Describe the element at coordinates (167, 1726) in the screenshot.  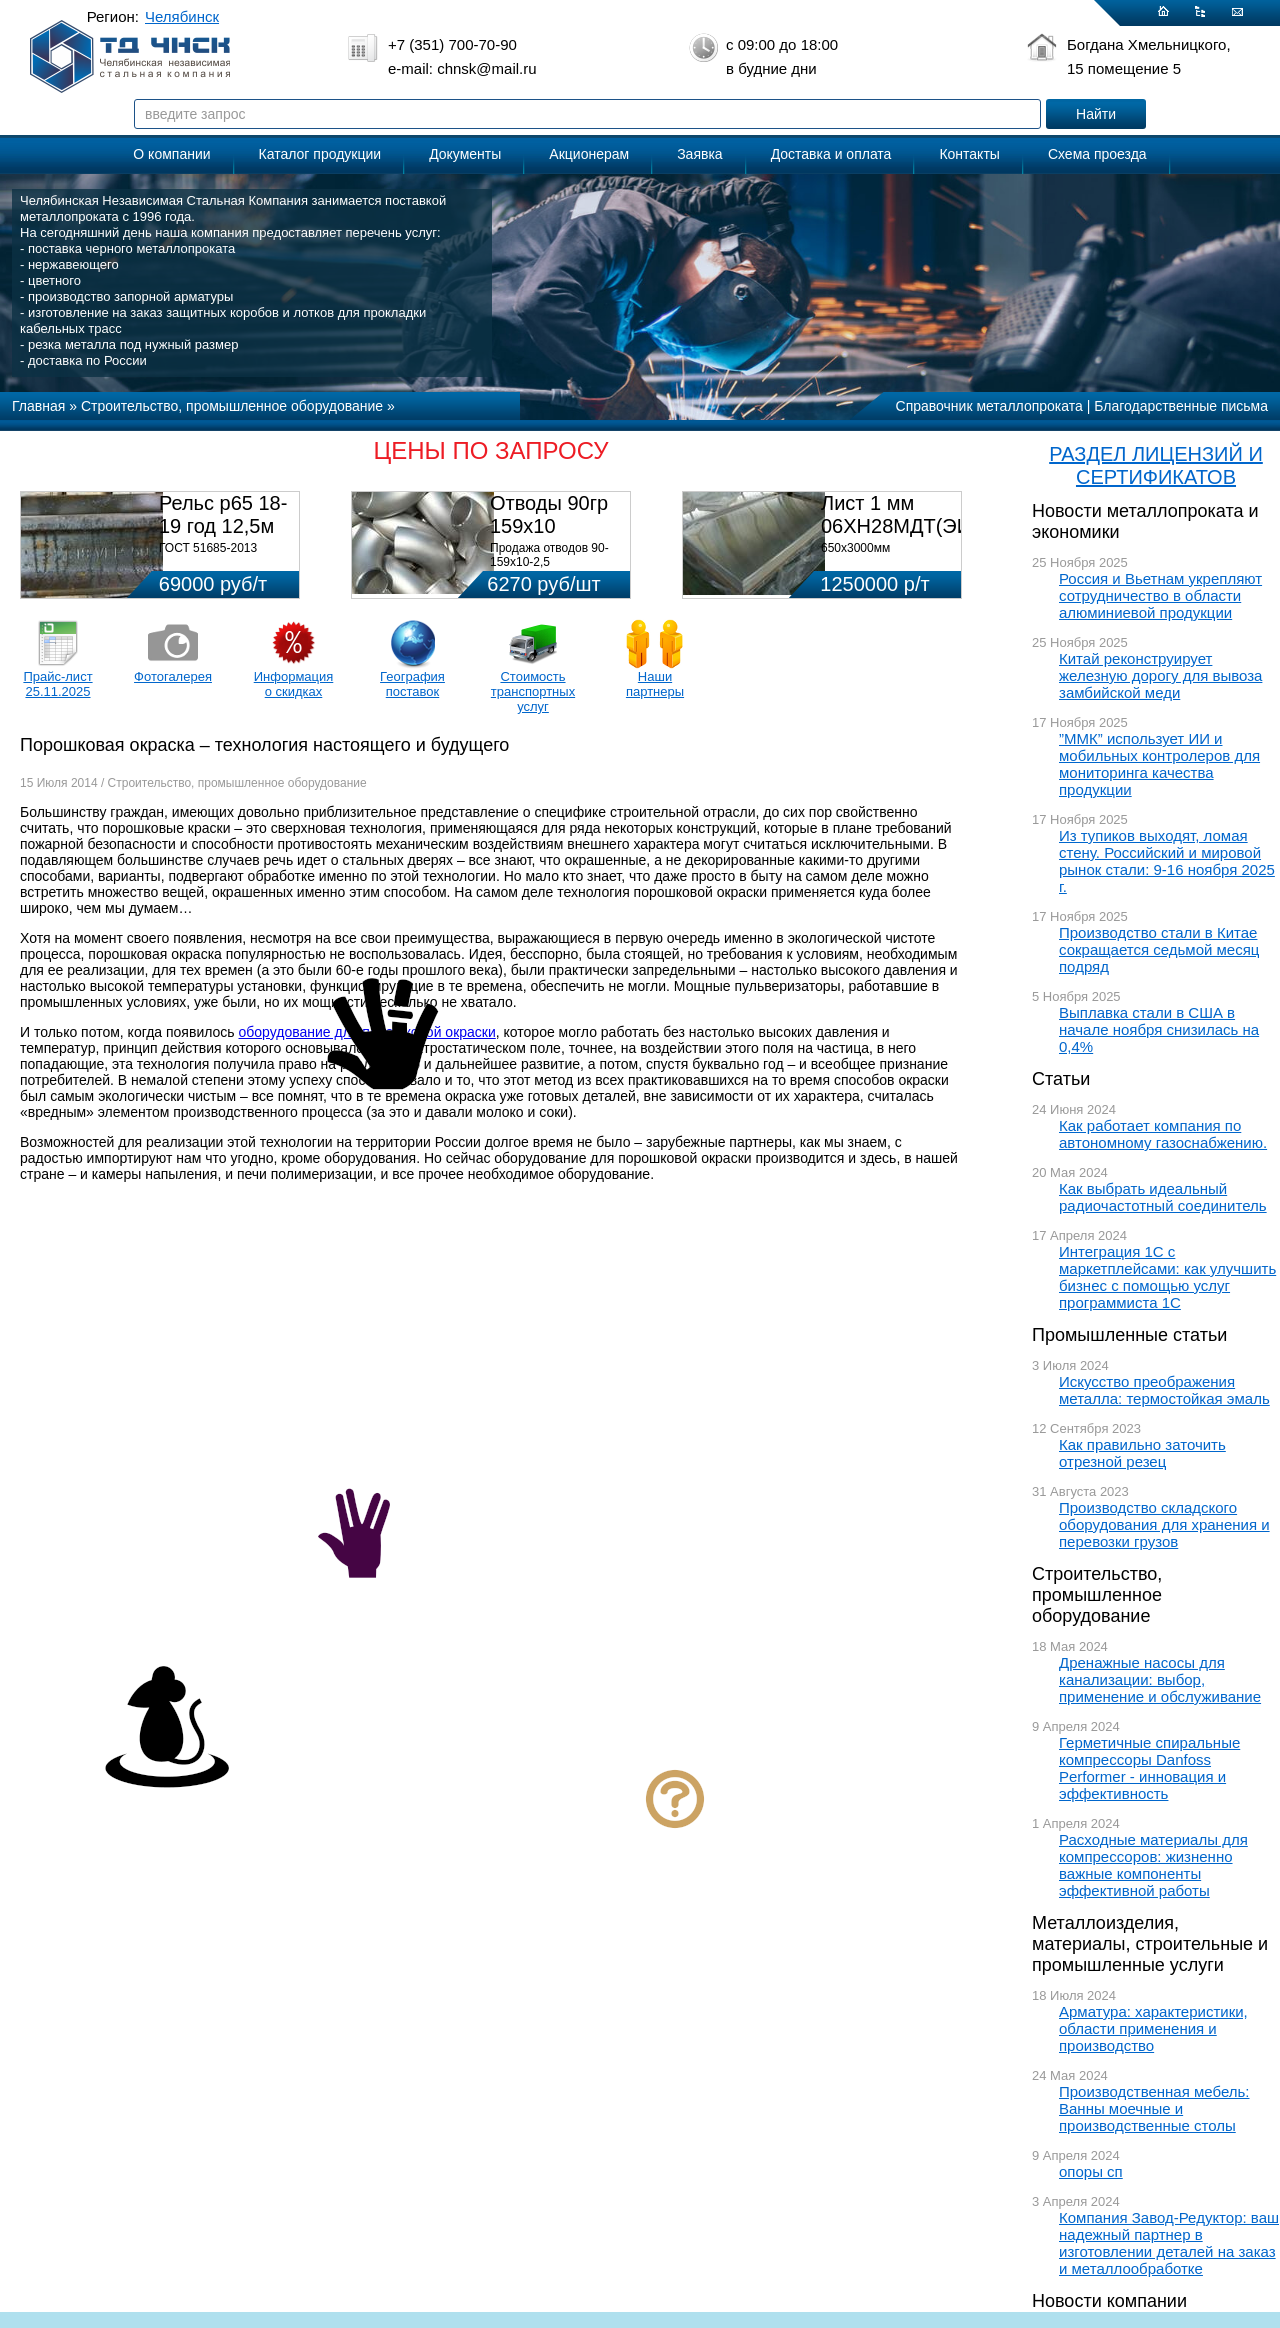
I see `select mouse character or pet in game` at that location.